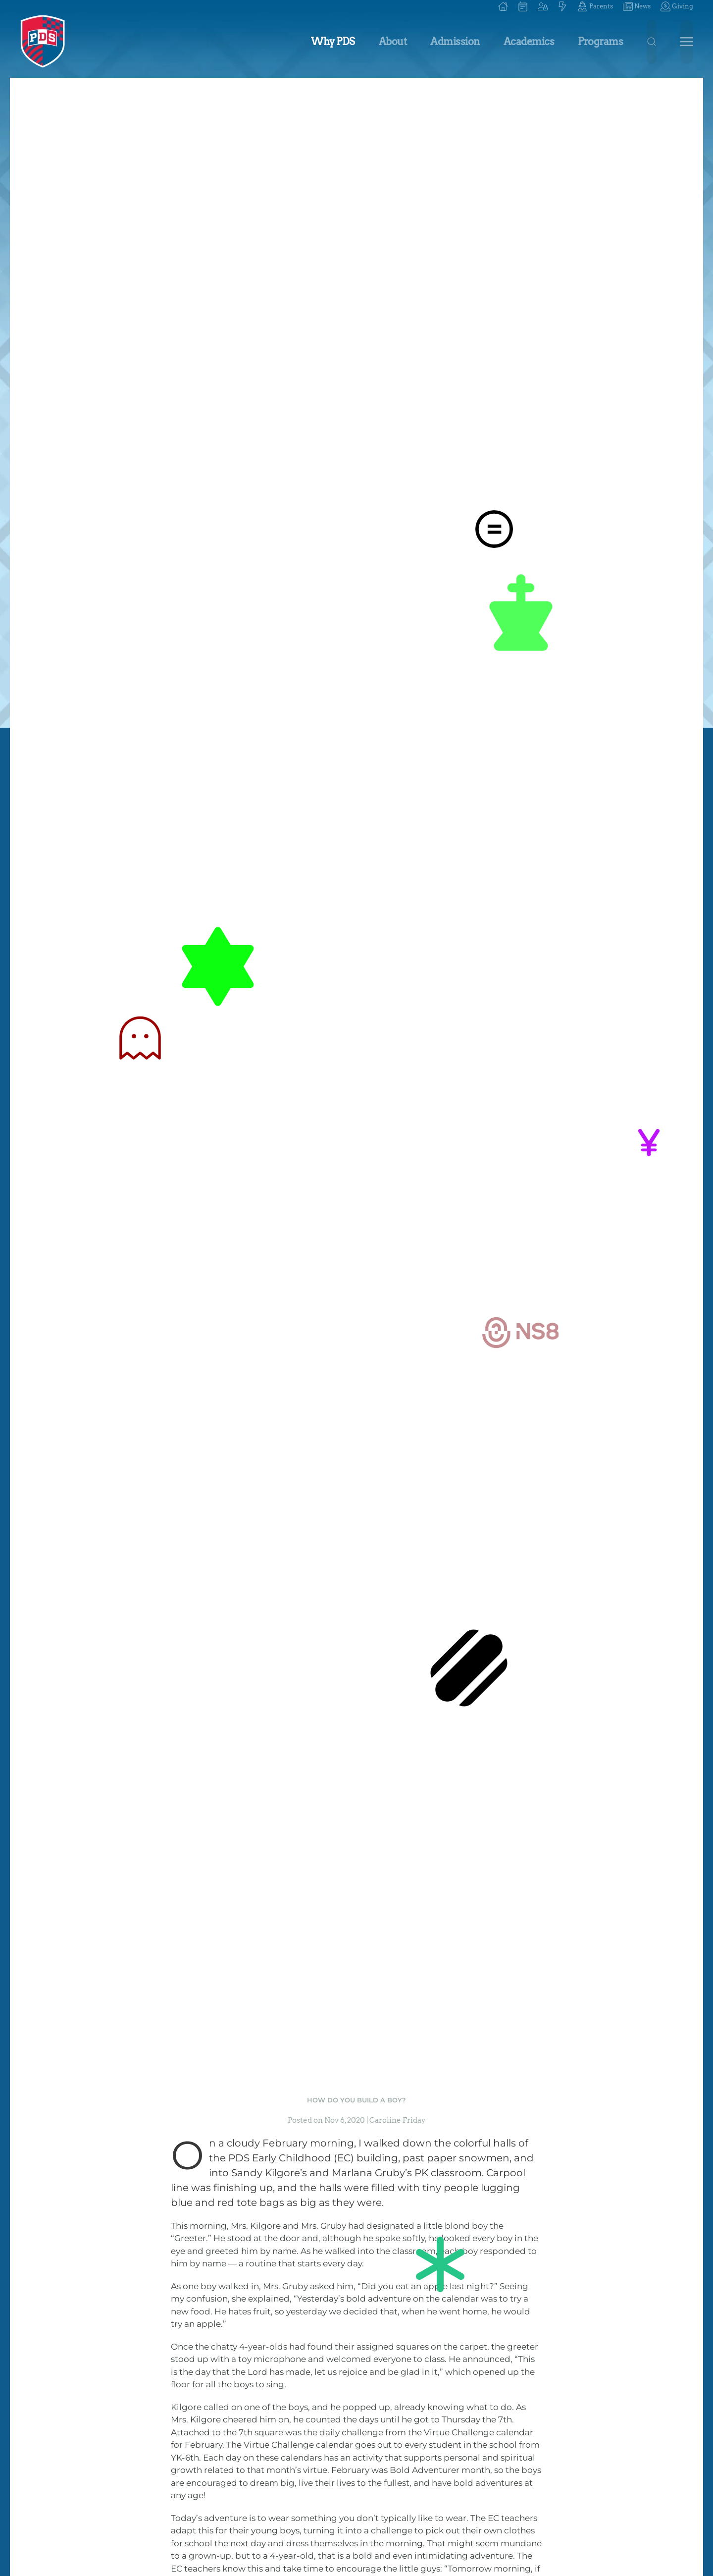 The height and width of the screenshot is (2576, 713). I want to click on toggle ghost mode or invisible status, so click(140, 1039).